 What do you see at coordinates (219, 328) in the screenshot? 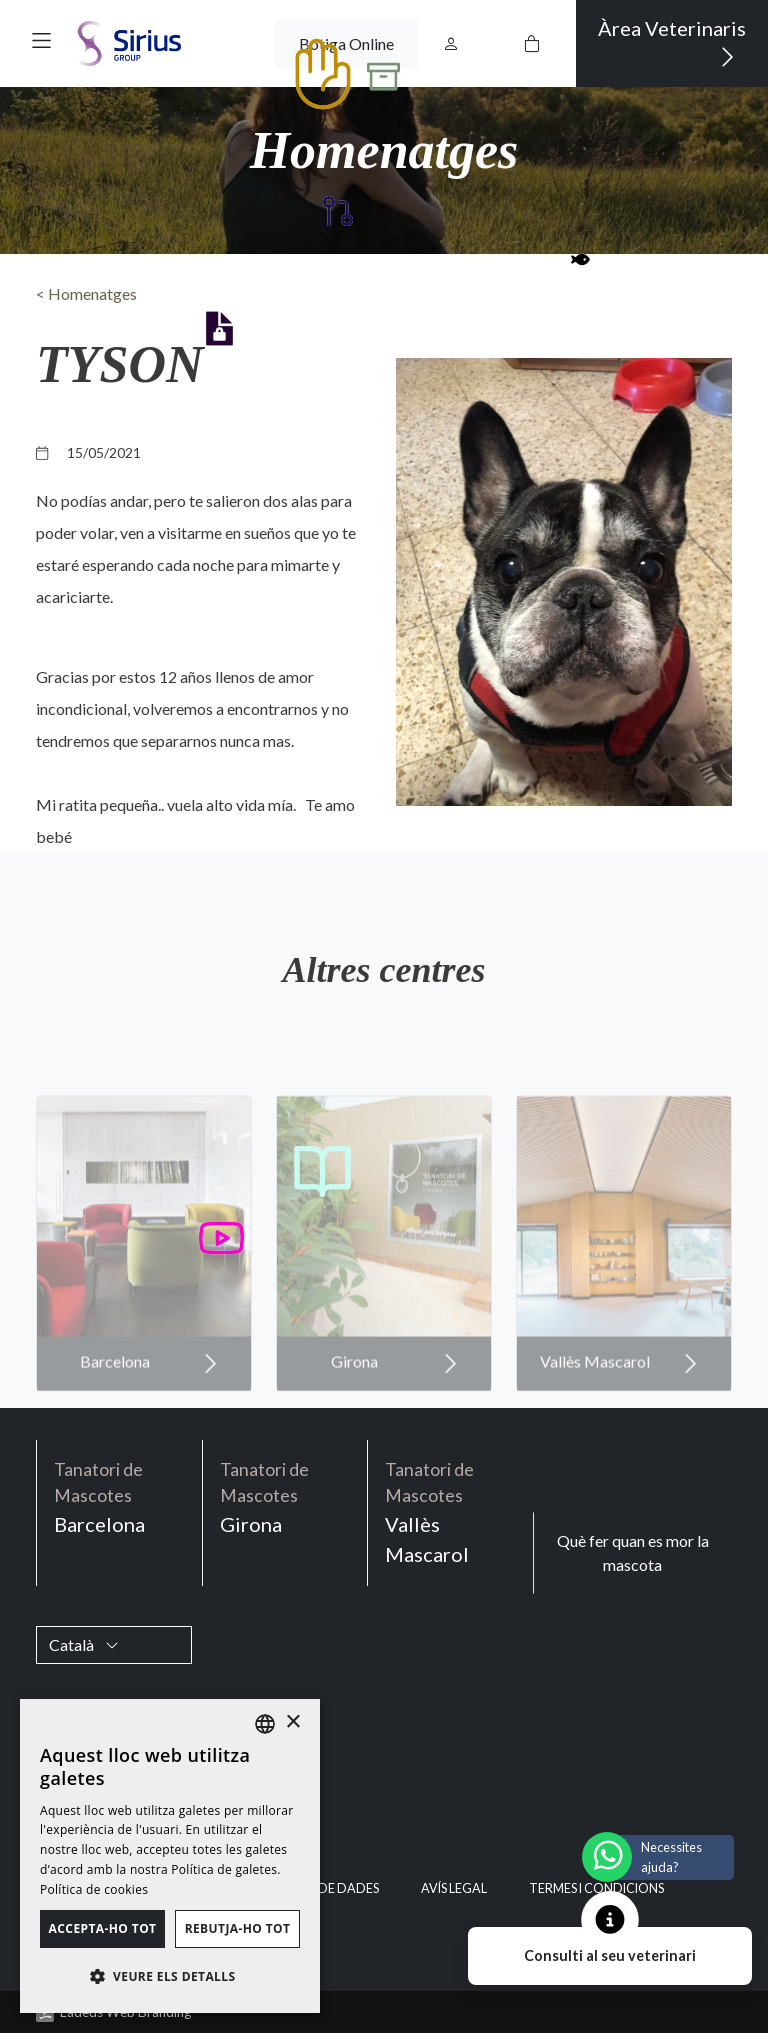
I see `view a protected or encrypted document` at bounding box center [219, 328].